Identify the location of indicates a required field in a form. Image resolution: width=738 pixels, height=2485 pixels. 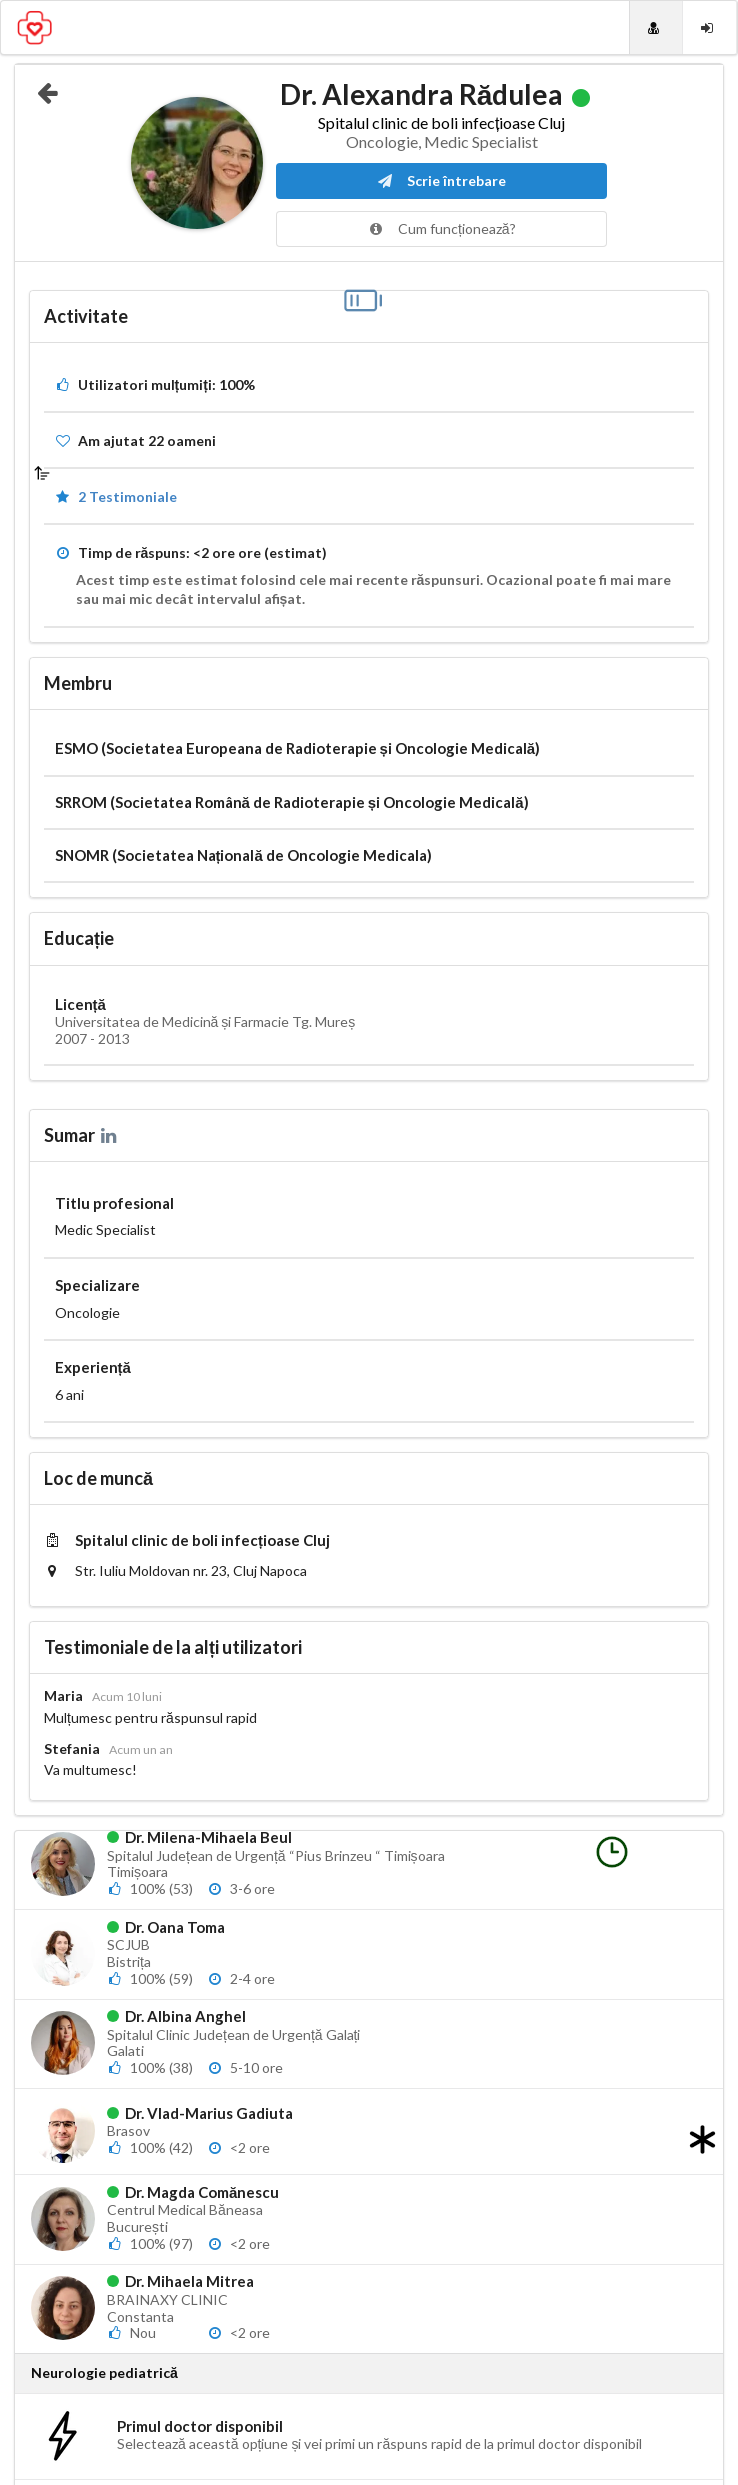
(702, 2139).